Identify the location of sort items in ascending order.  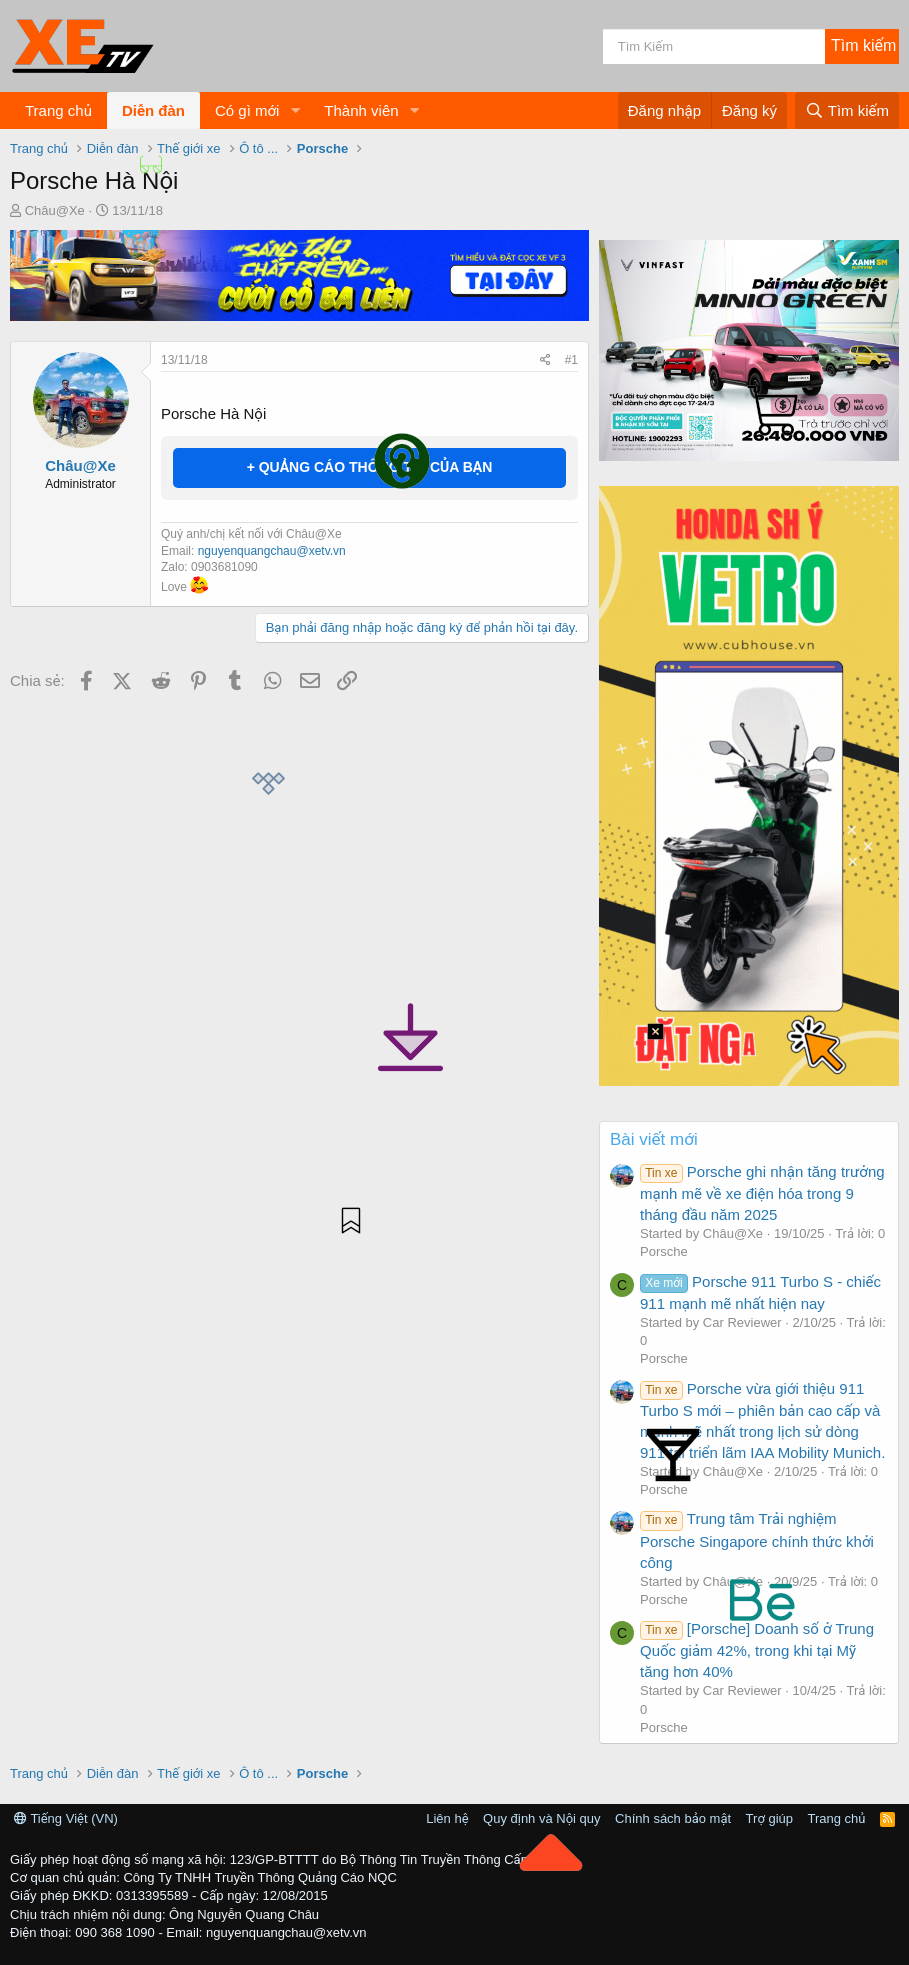
(551, 1876).